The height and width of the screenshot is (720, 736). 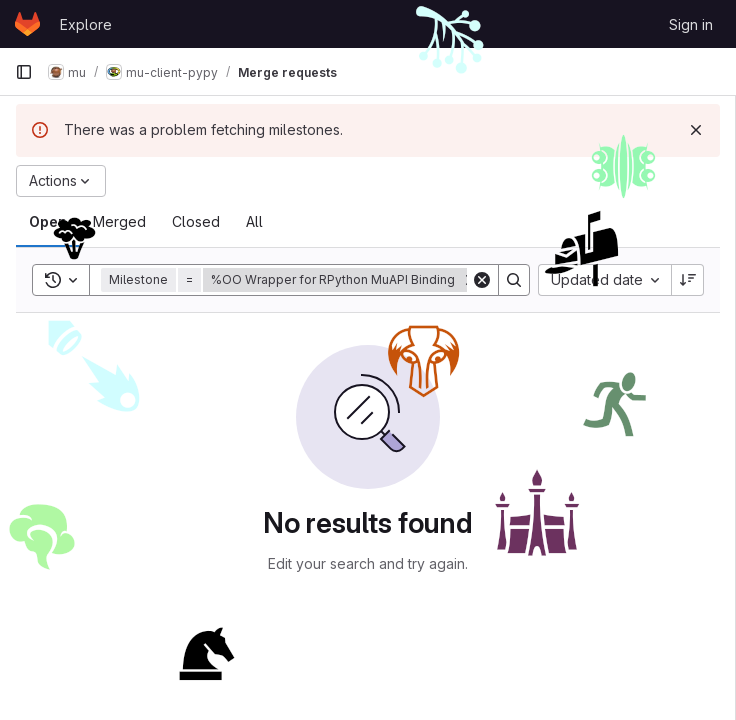 I want to click on play chess or strategy games, so click(x=207, y=649).